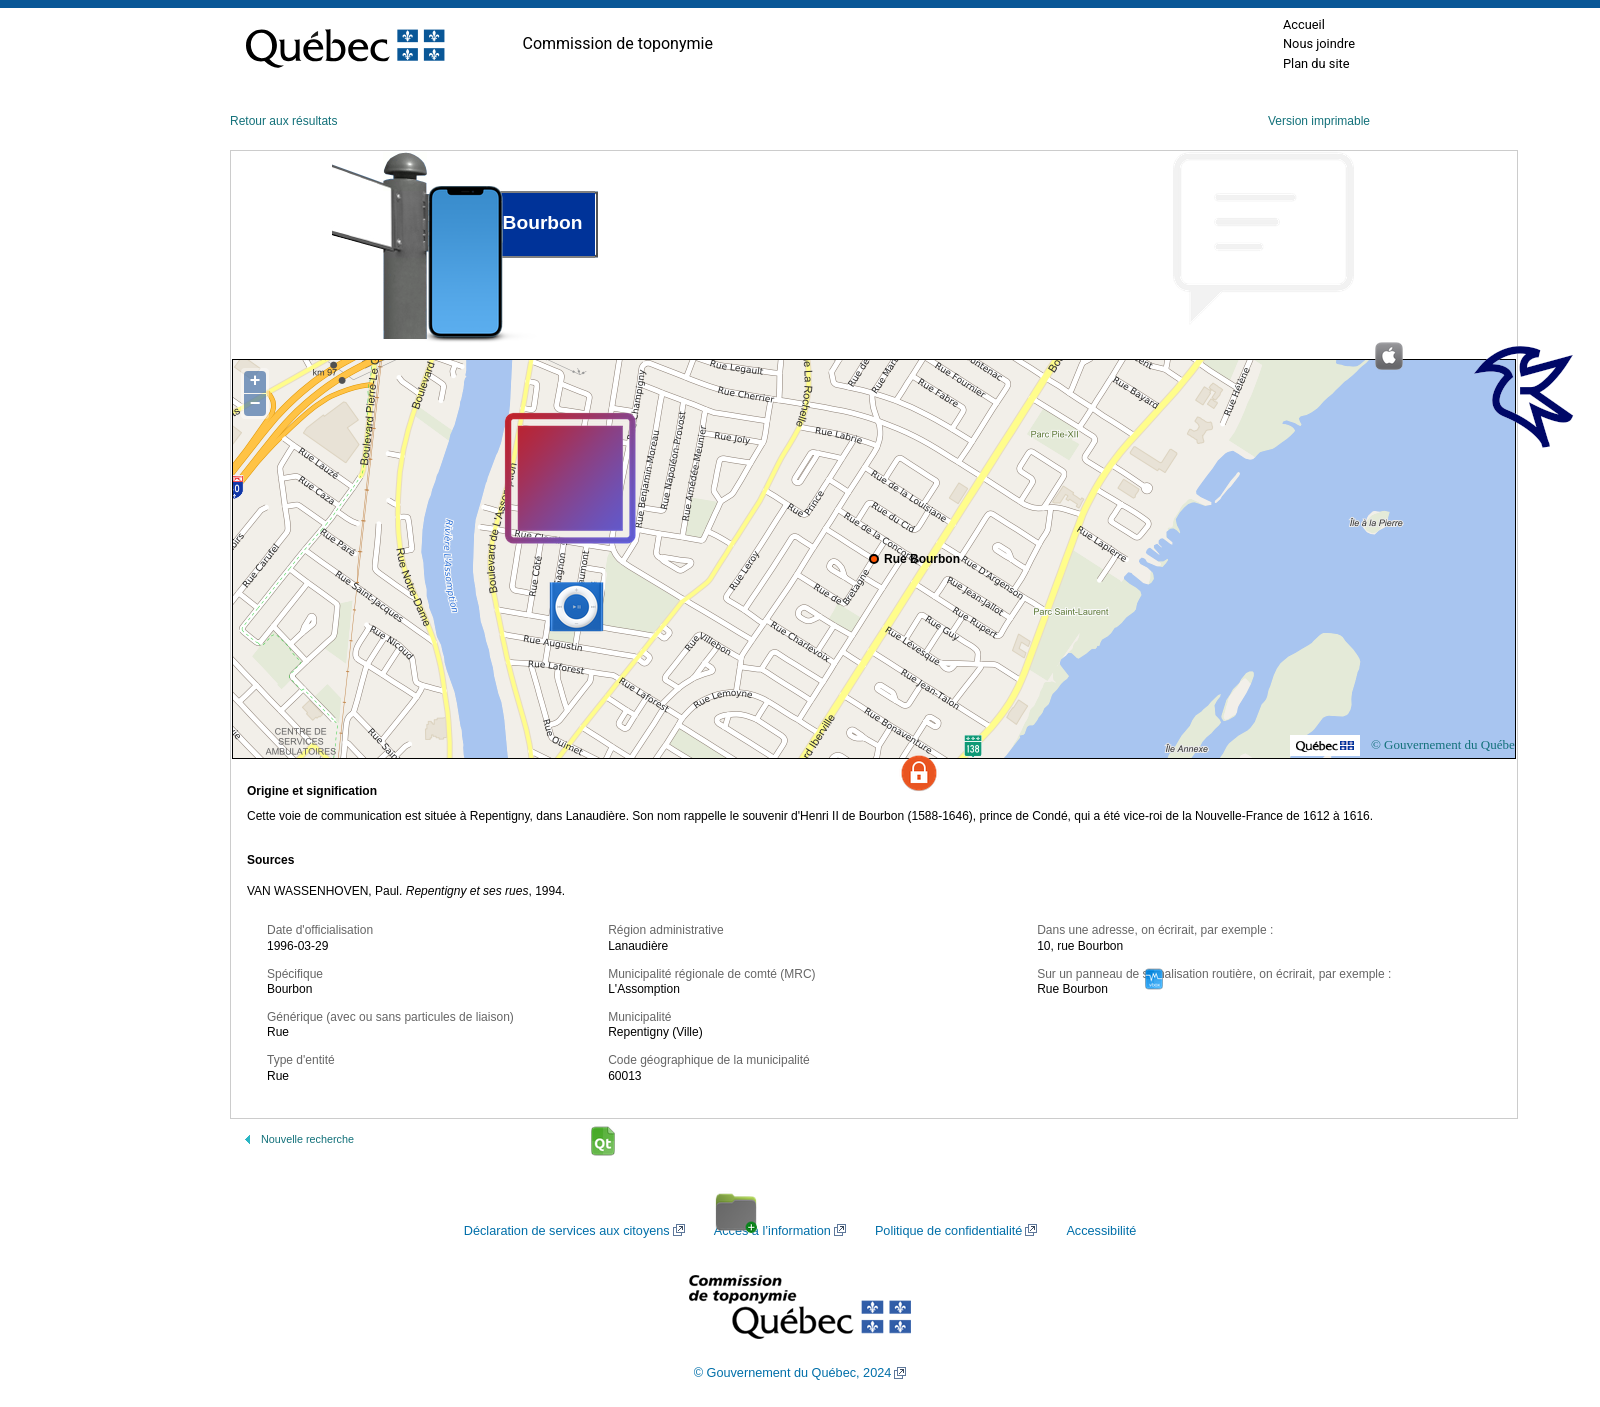 The width and height of the screenshot is (1600, 1407). What do you see at coordinates (1527, 394) in the screenshot?
I see `open kate text editor` at bounding box center [1527, 394].